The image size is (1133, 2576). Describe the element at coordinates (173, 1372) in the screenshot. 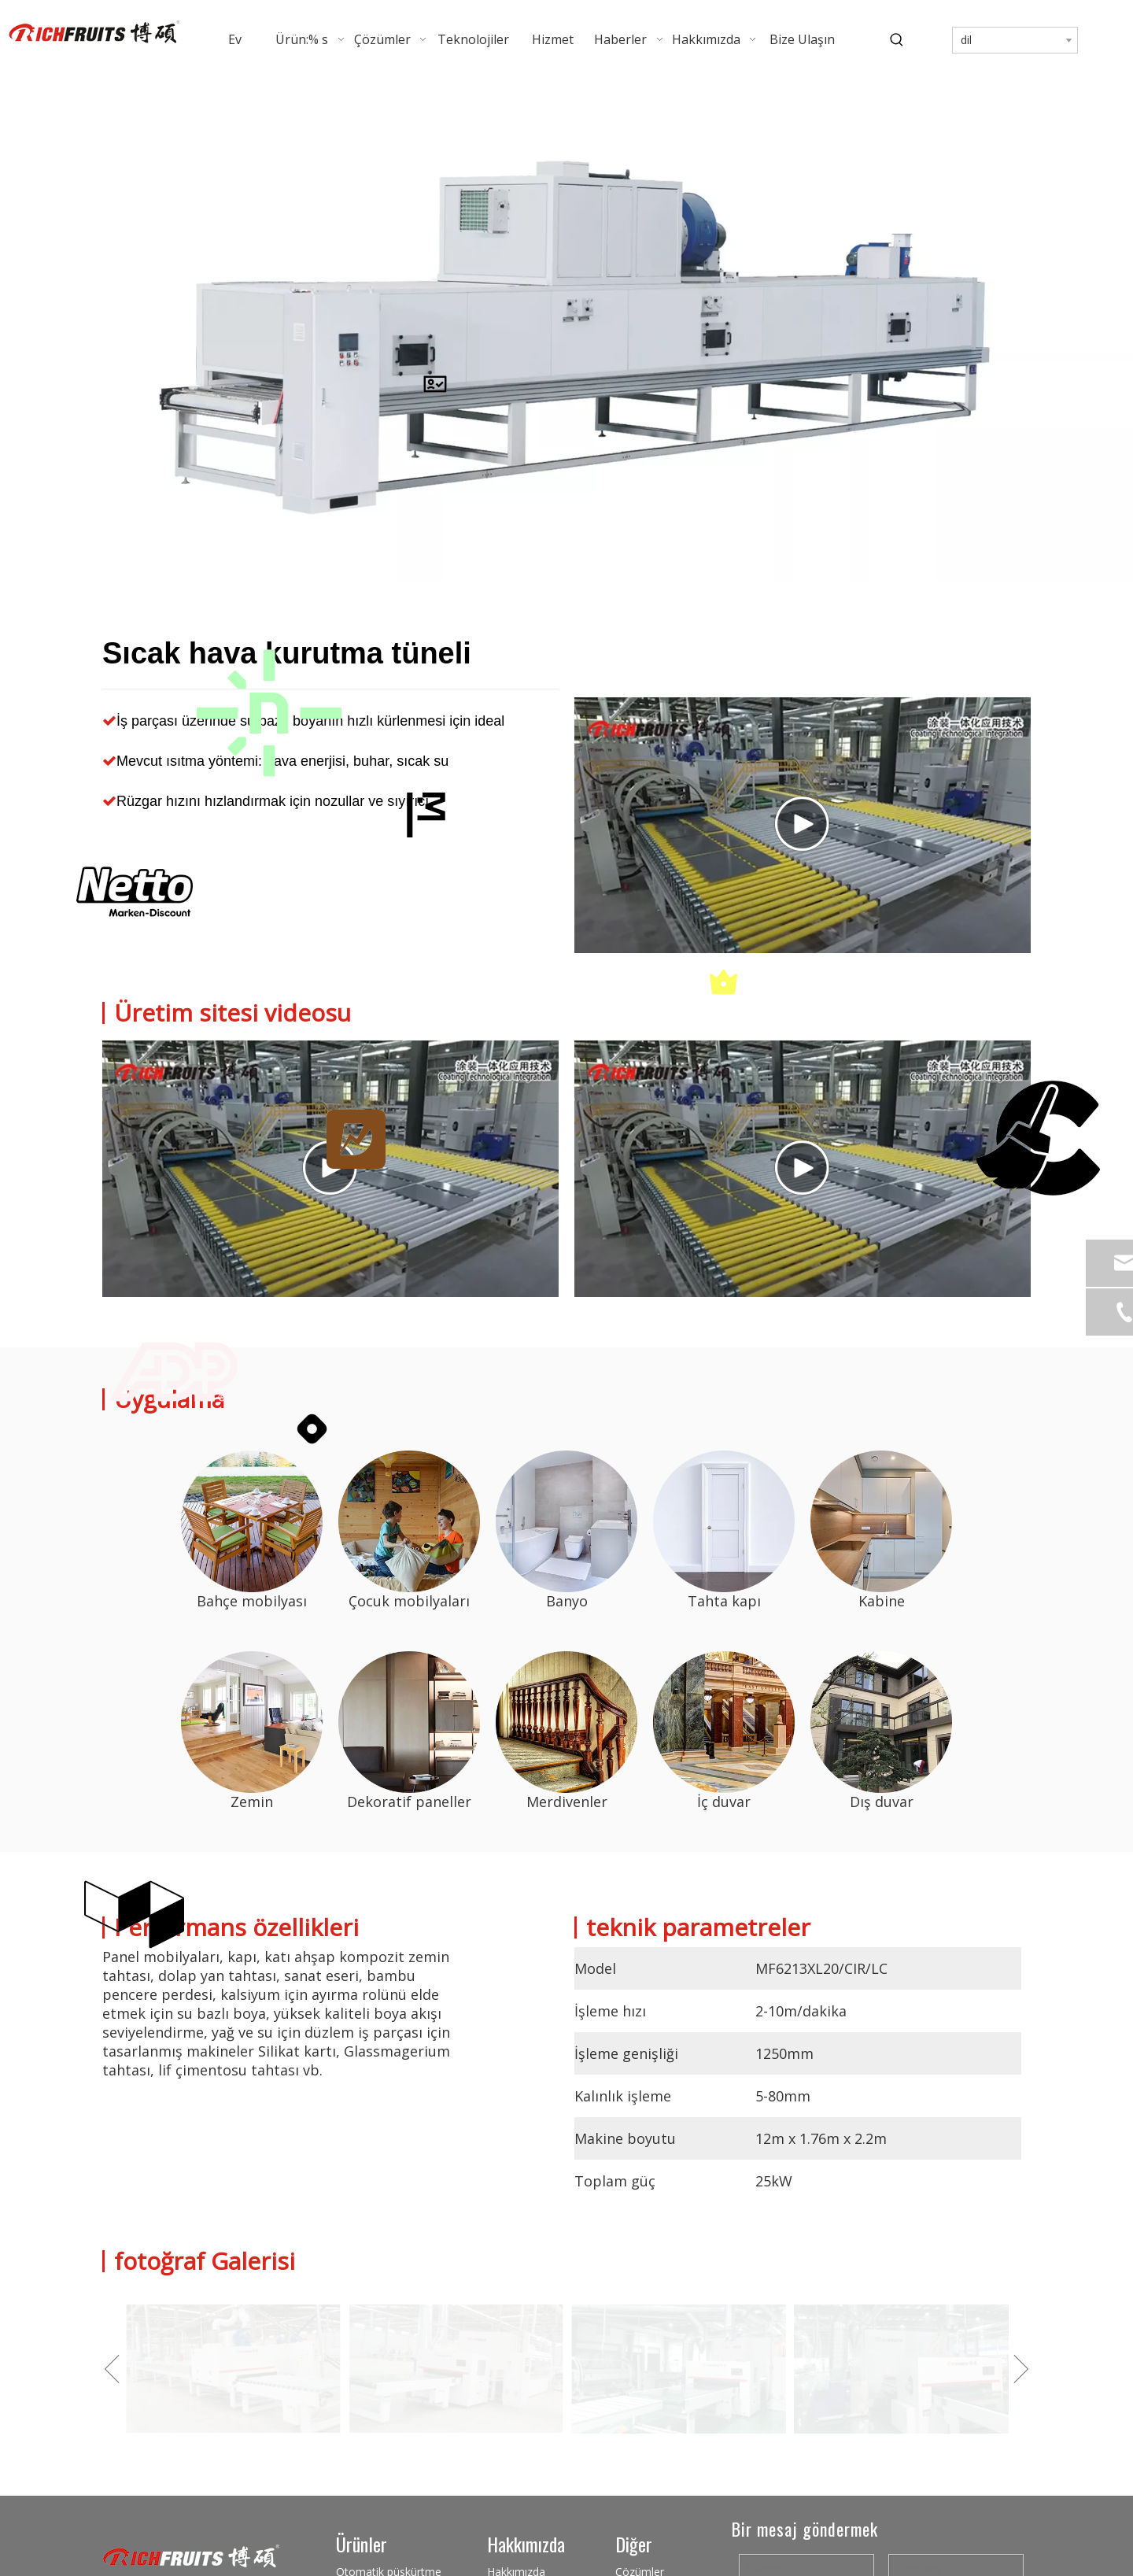

I see `access ADP payroll and HR services` at that location.